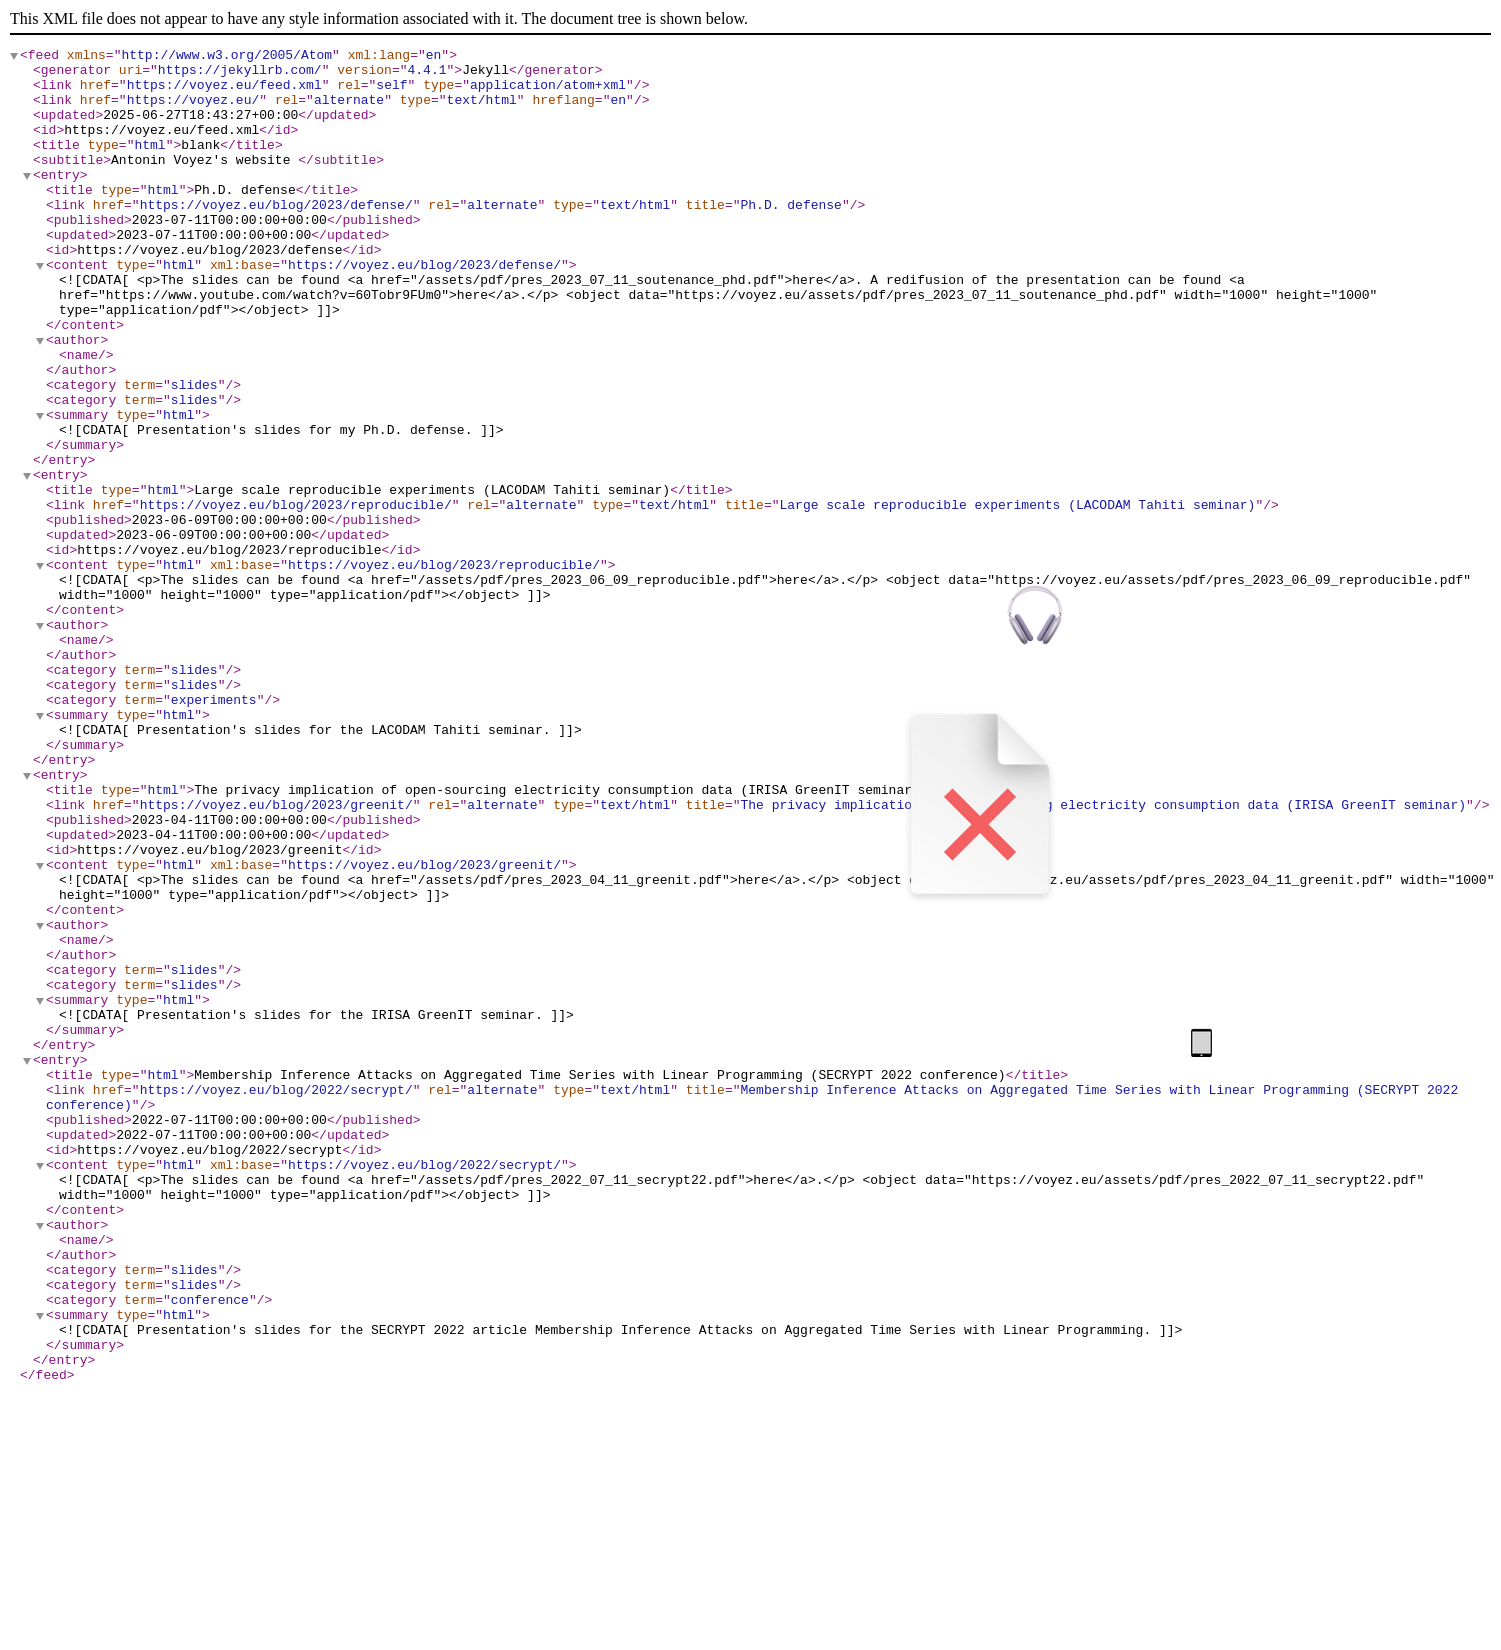  I want to click on view connected iPad device, so click(1201, 1042).